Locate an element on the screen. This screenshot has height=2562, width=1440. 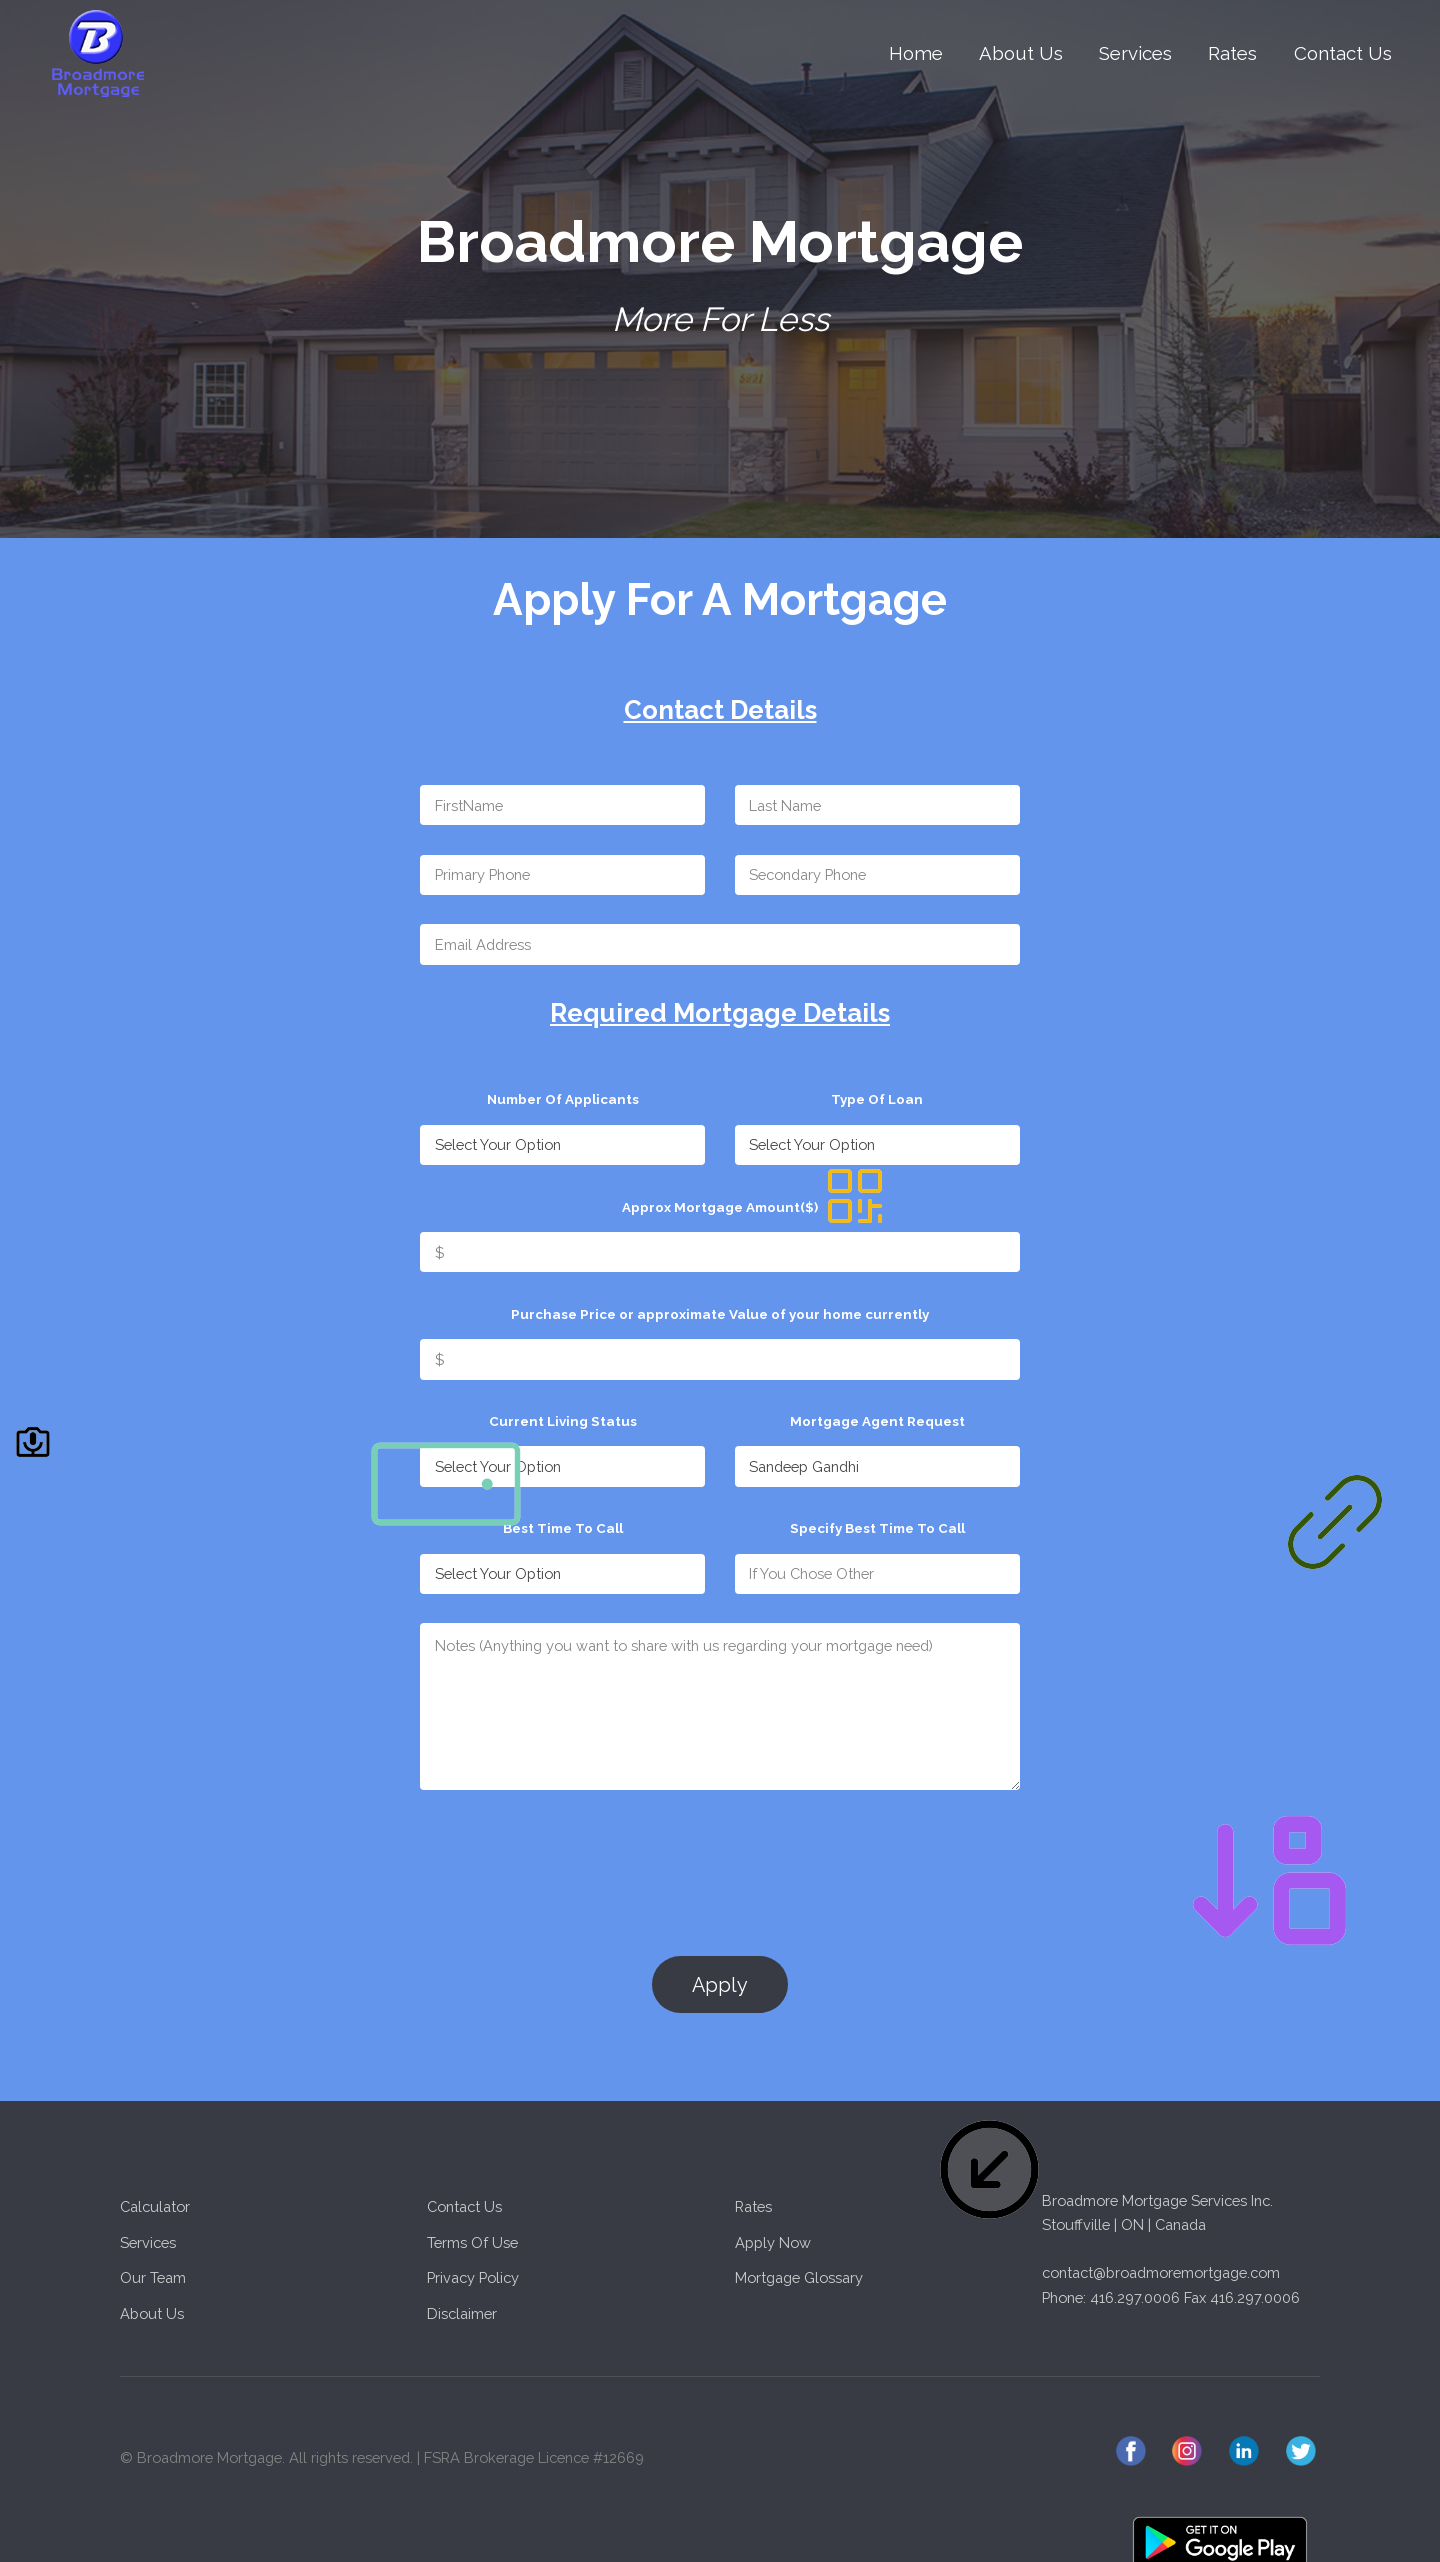
scan a qr code is located at coordinates (855, 1196).